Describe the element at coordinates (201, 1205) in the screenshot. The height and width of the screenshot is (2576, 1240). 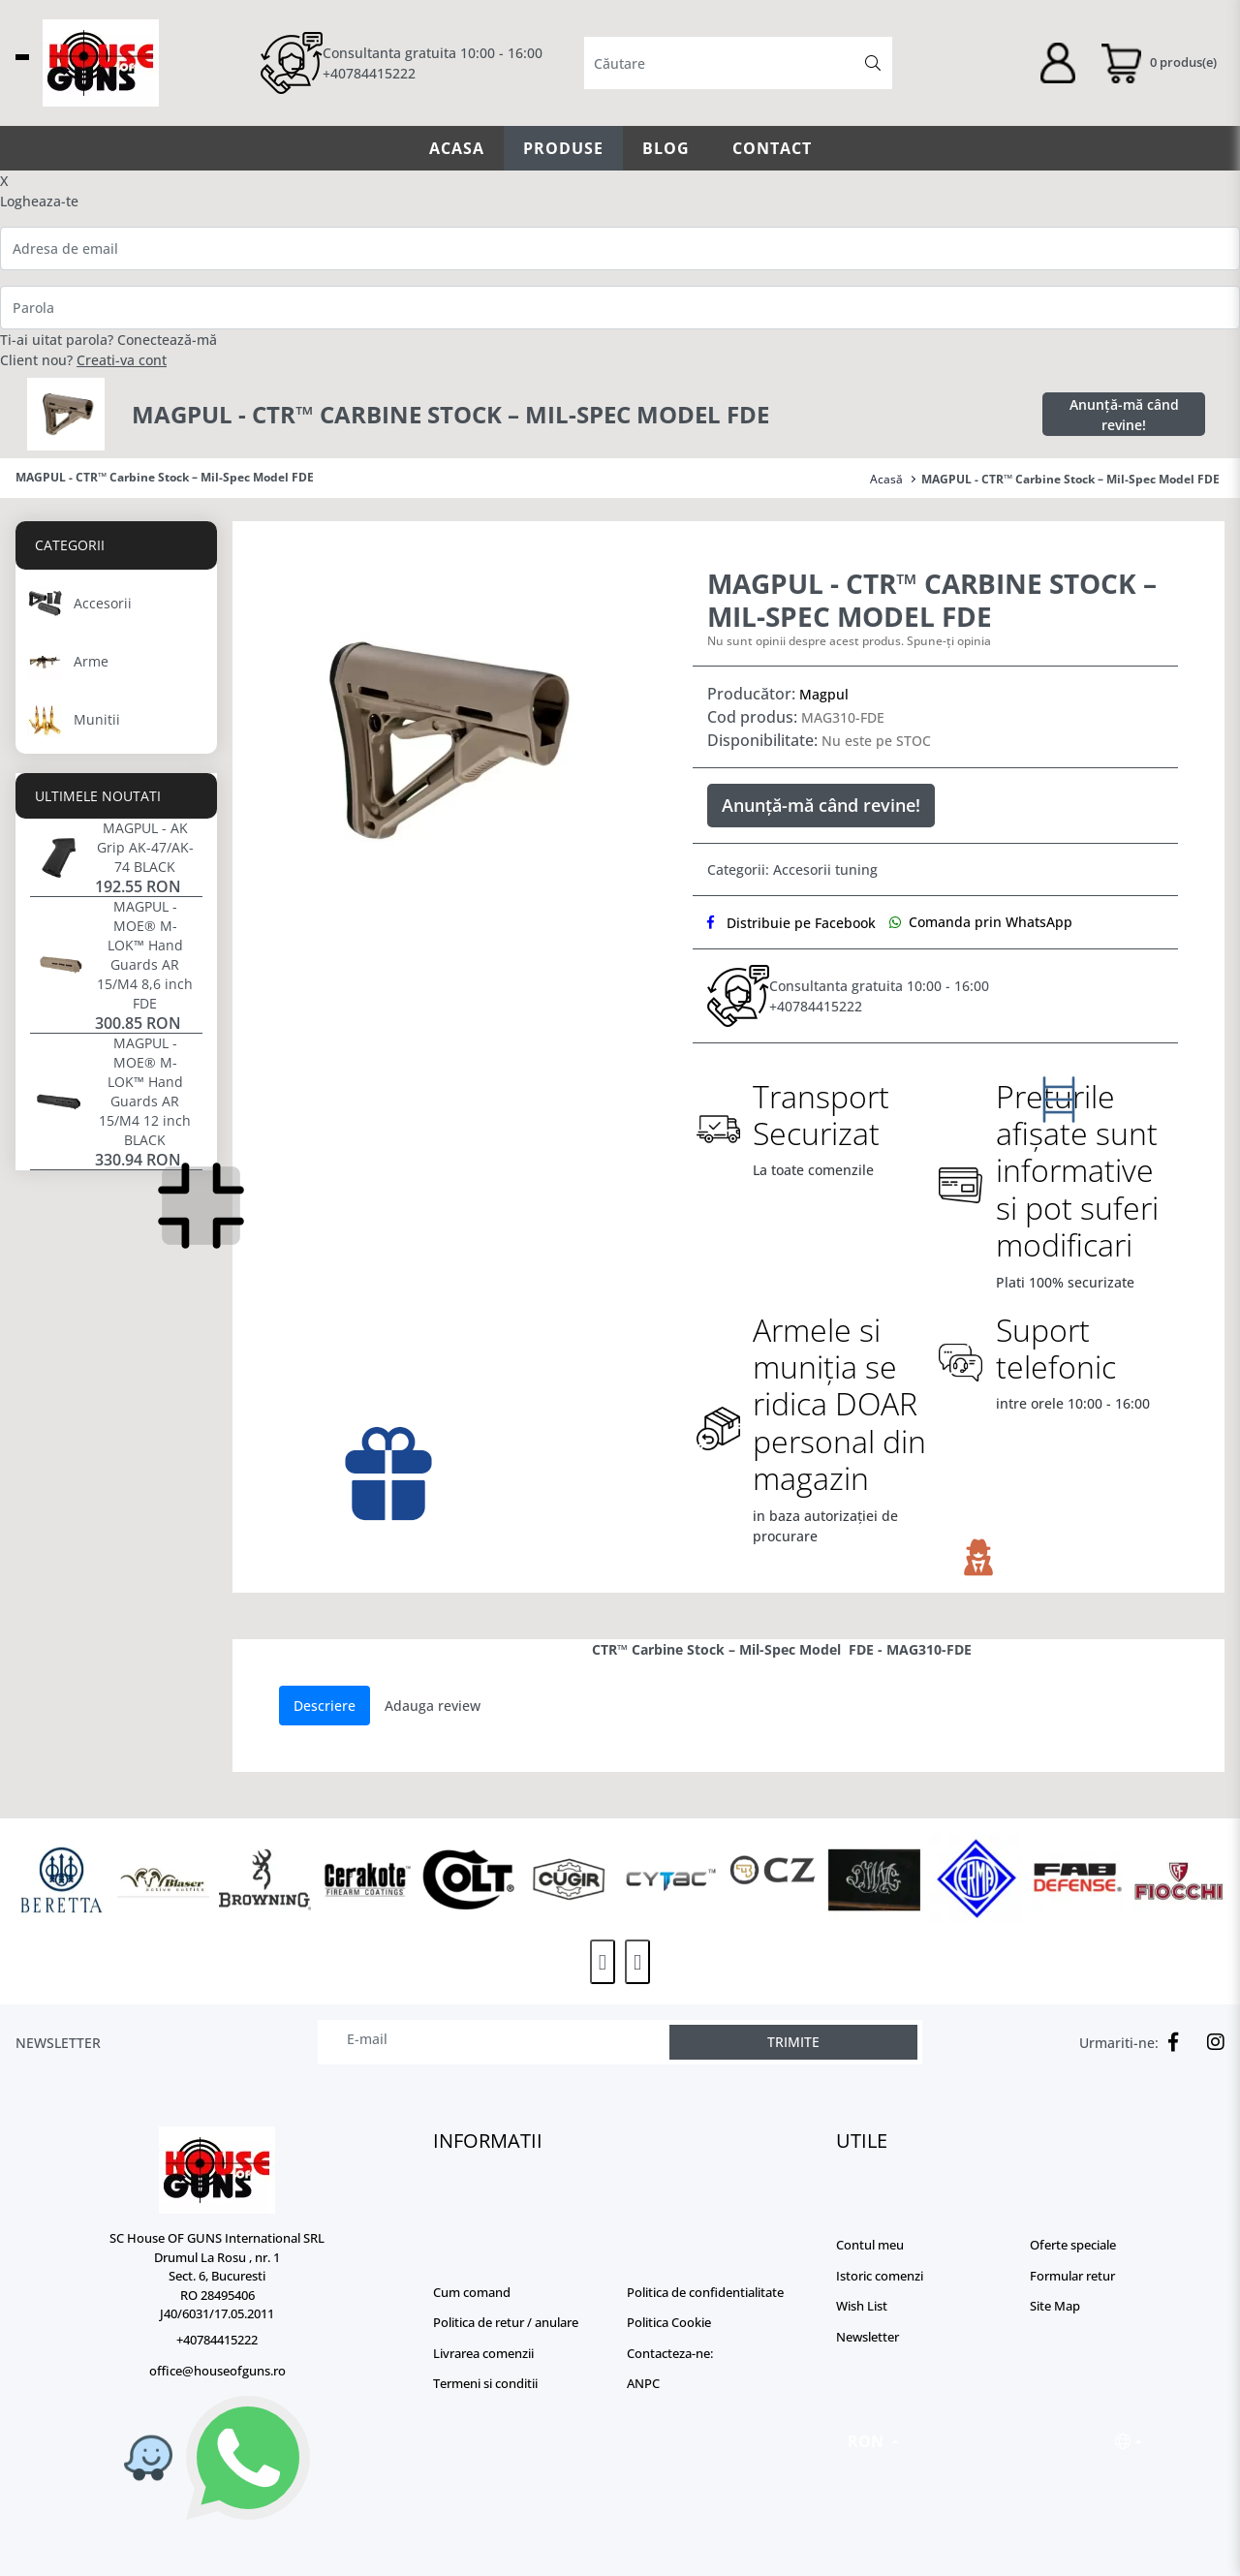
I see `exit fullscreen mode` at that location.